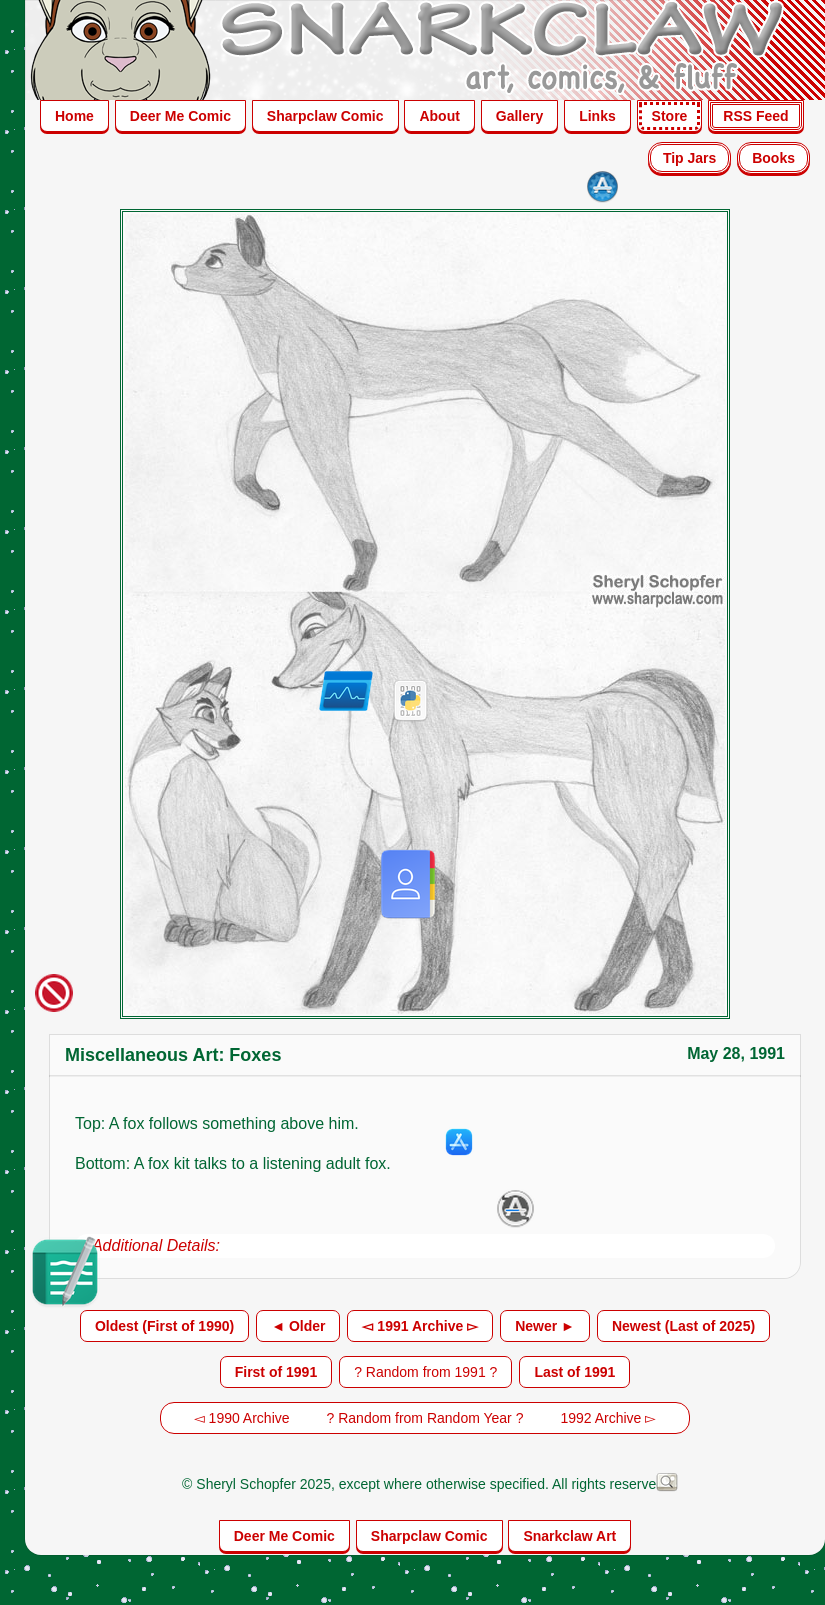  Describe the element at coordinates (667, 1482) in the screenshot. I see `open eye of gnome image viewer` at that location.